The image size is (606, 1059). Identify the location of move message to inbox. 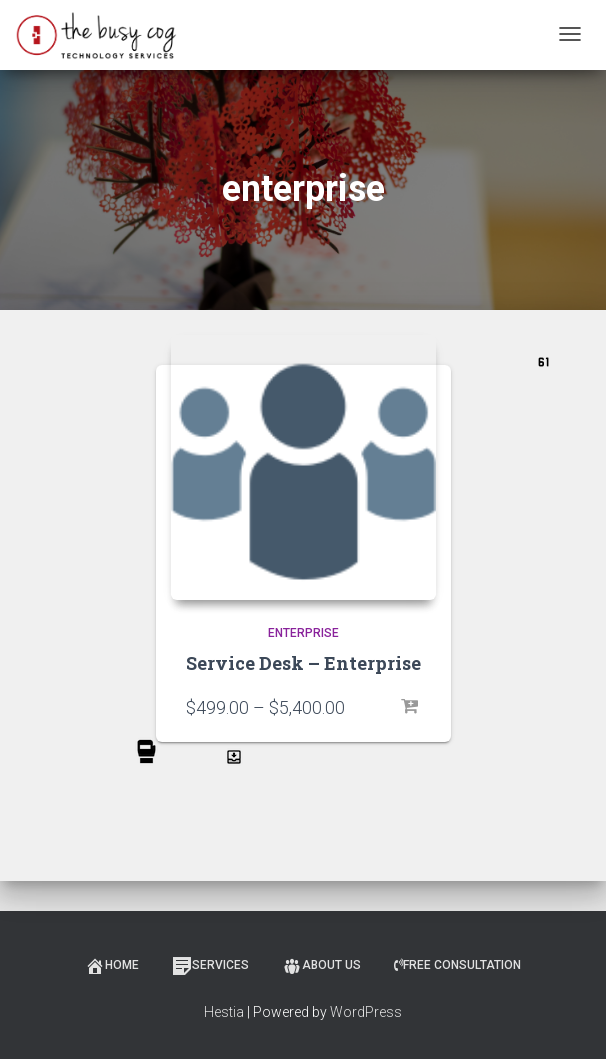
(234, 757).